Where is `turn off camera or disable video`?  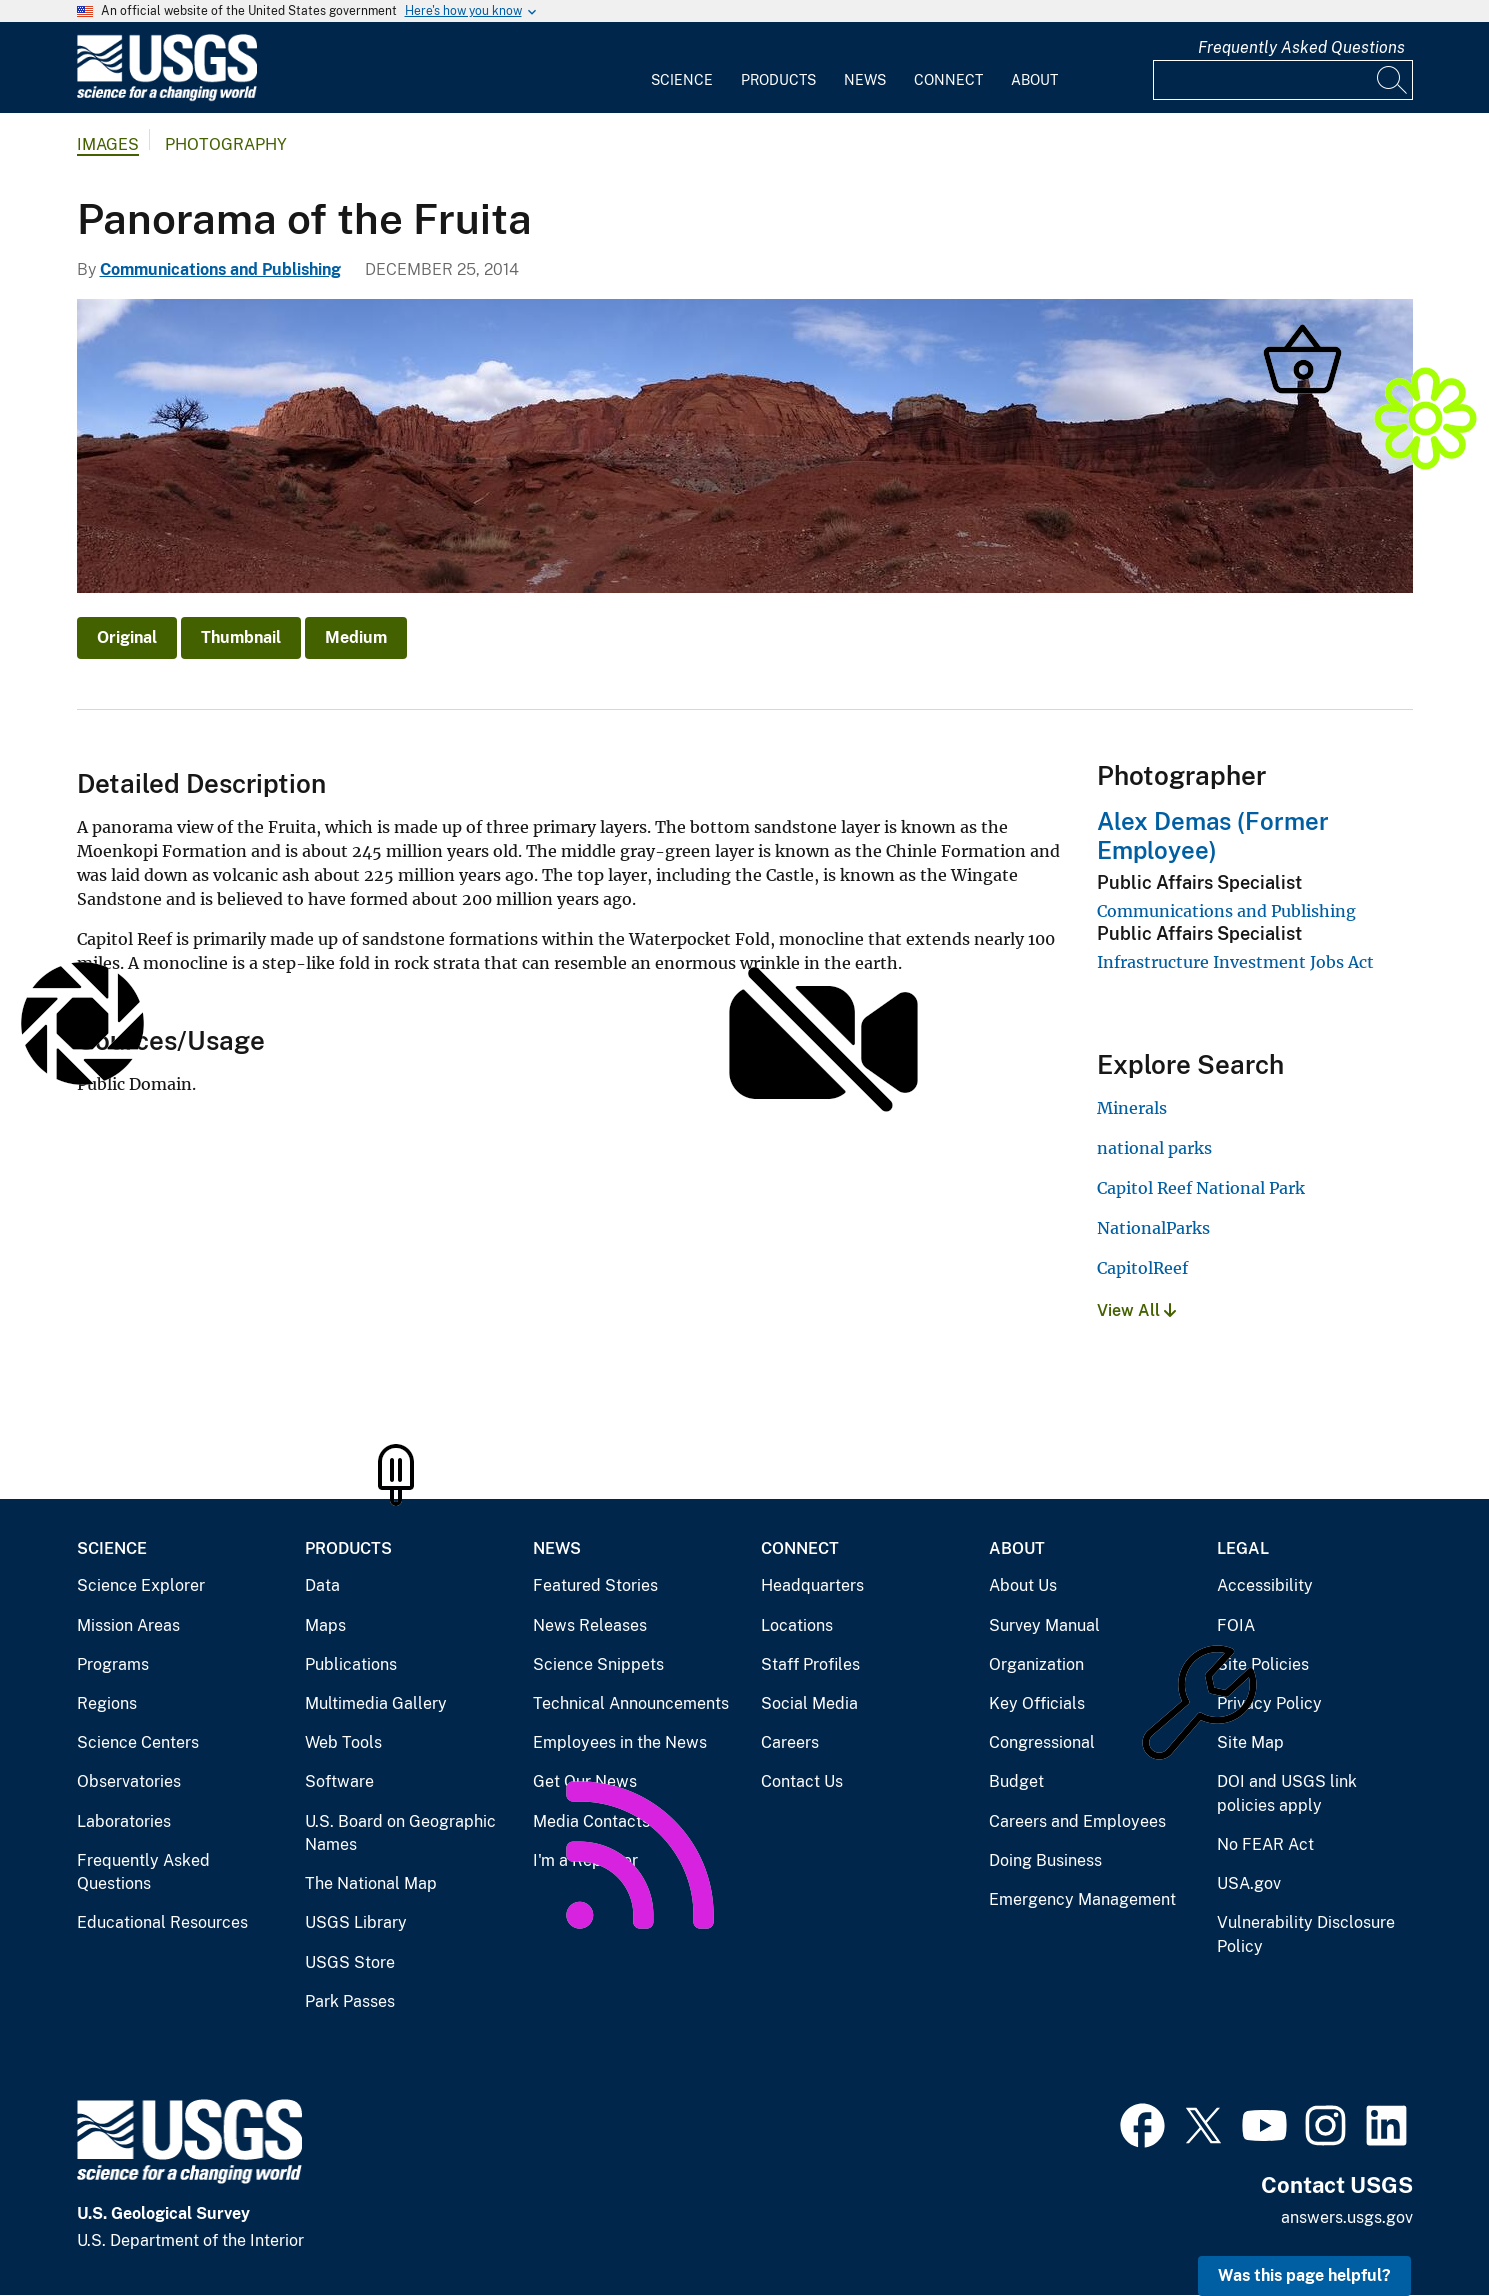
turn off camera or disable video is located at coordinates (823, 1042).